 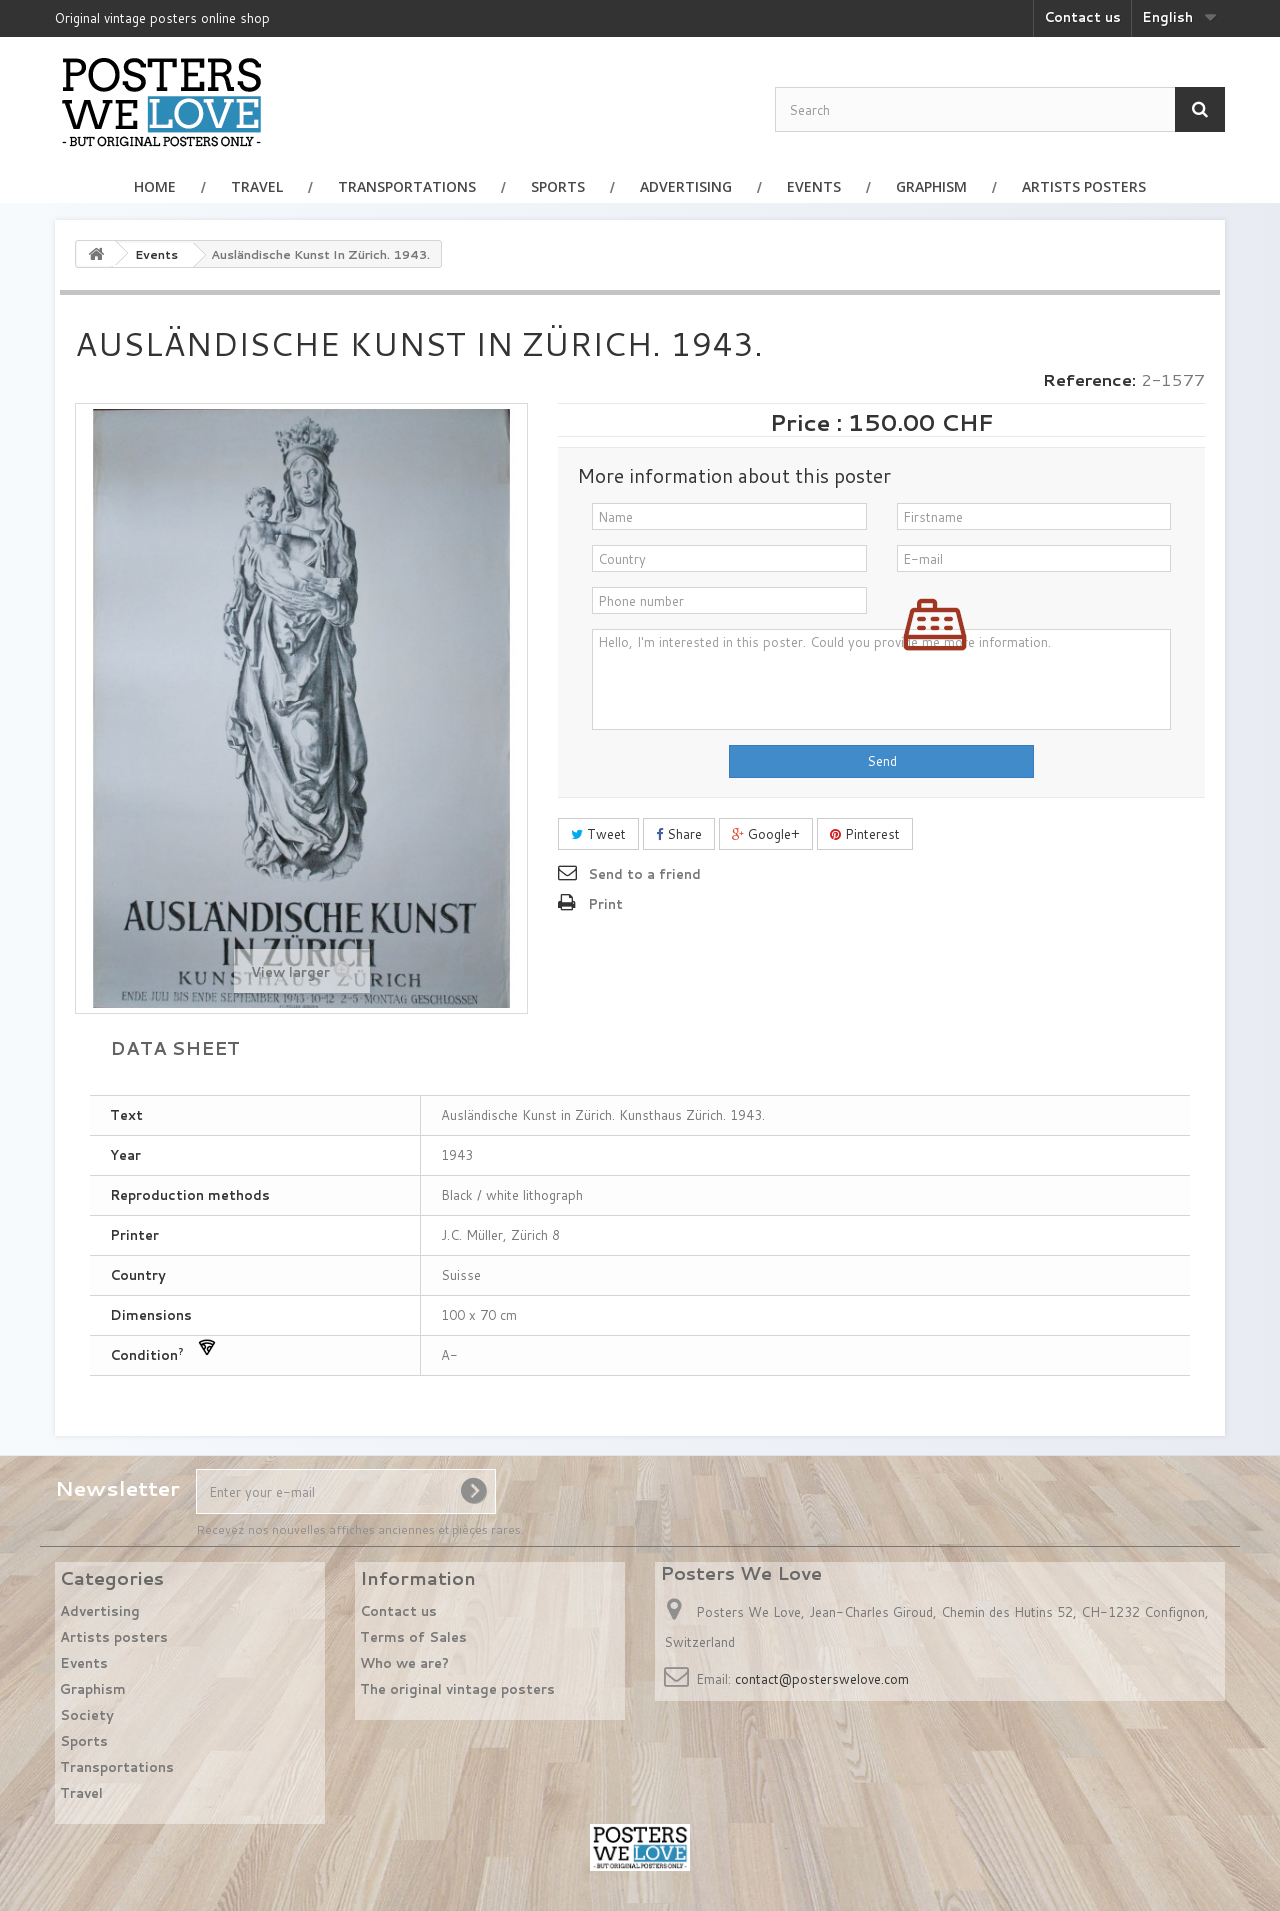 What do you see at coordinates (207, 1347) in the screenshot?
I see `browse food or pizza delivery options` at bounding box center [207, 1347].